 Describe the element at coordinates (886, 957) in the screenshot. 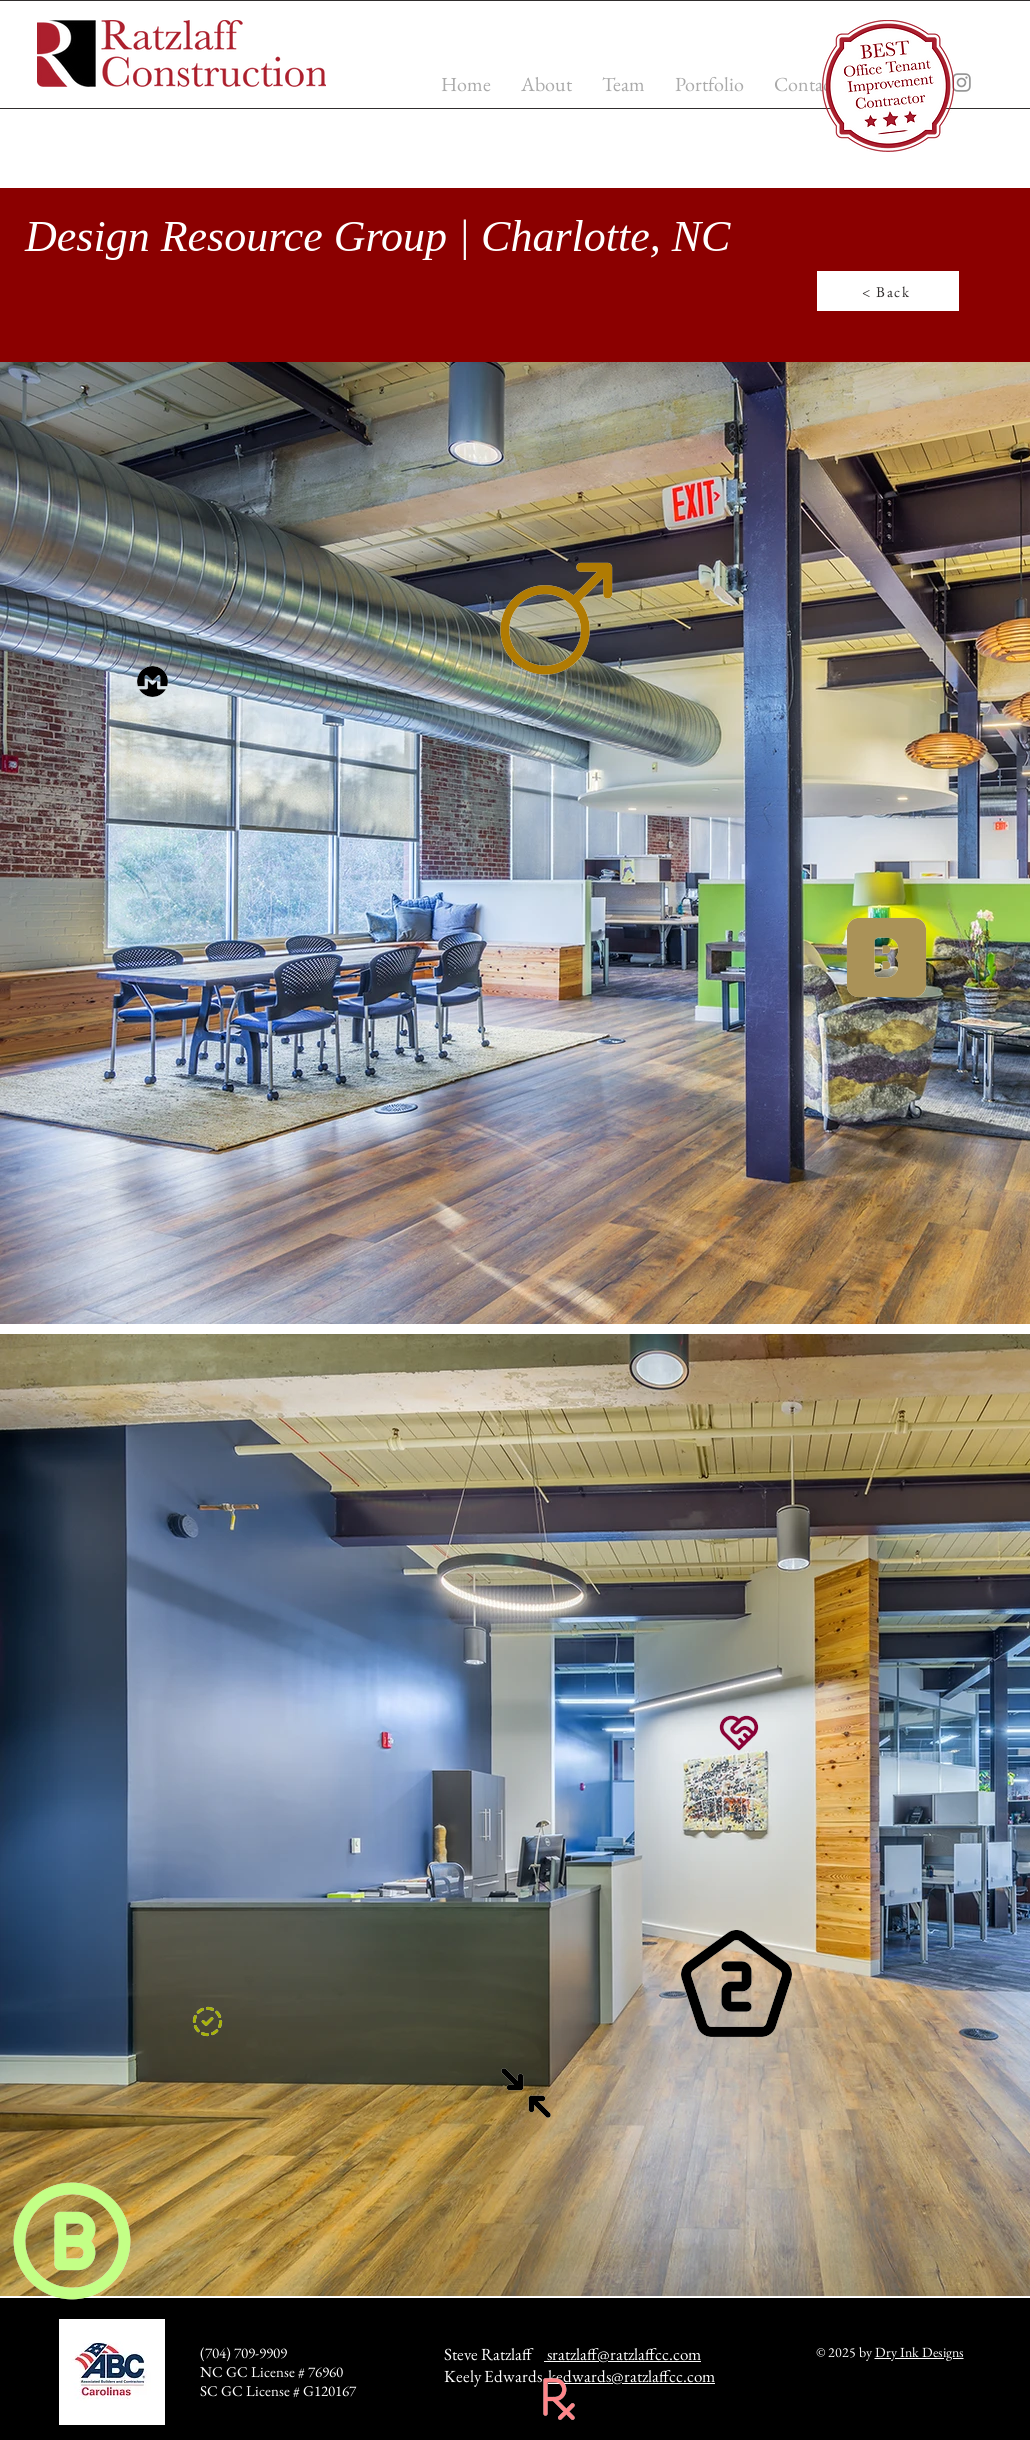

I see `apply bold formatting to text` at that location.